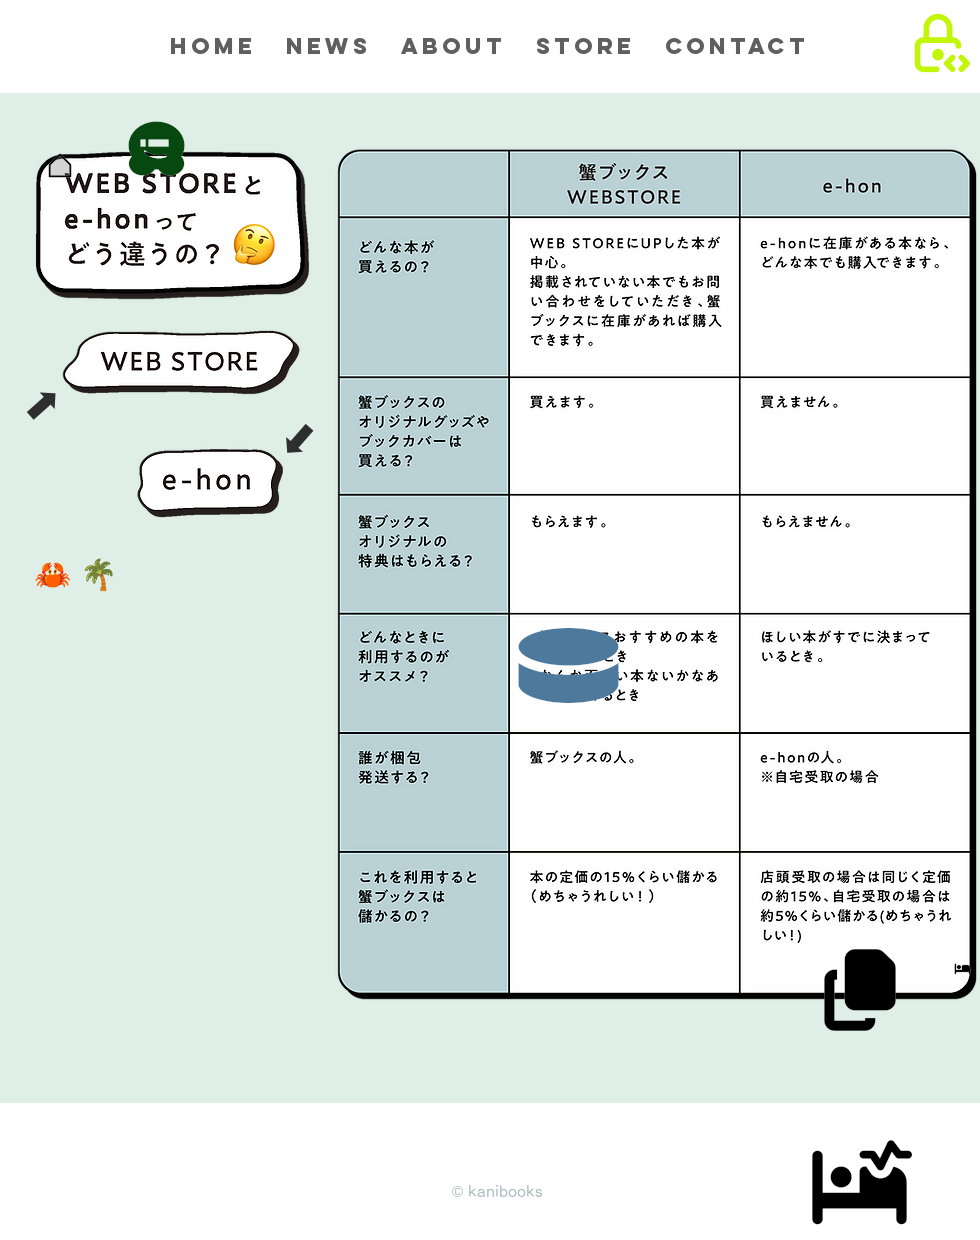 This screenshot has height=1240, width=980. I want to click on hockey or ice sports category, so click(568, 665).